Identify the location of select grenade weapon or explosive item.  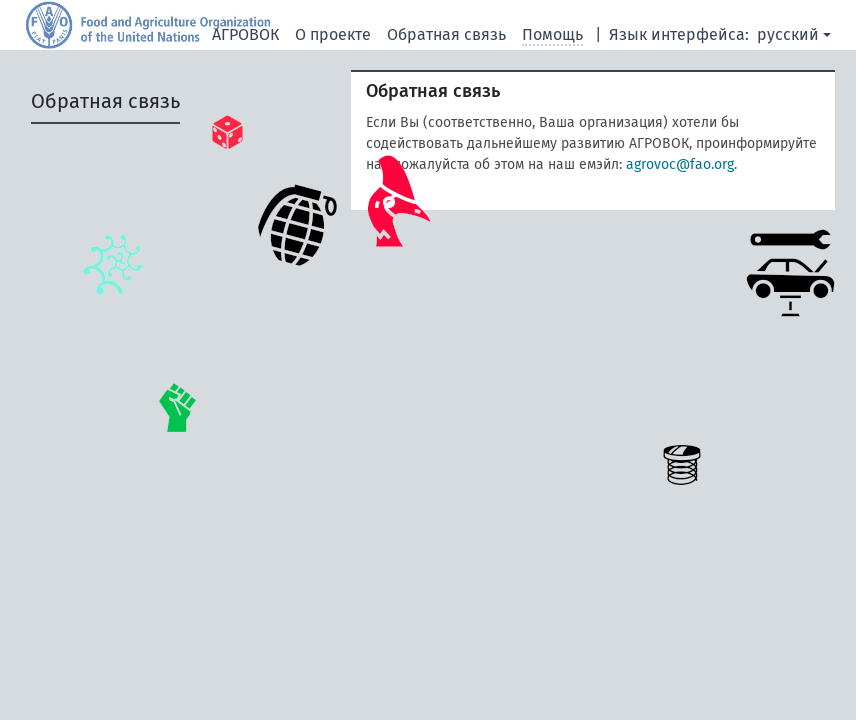
(295, 224).